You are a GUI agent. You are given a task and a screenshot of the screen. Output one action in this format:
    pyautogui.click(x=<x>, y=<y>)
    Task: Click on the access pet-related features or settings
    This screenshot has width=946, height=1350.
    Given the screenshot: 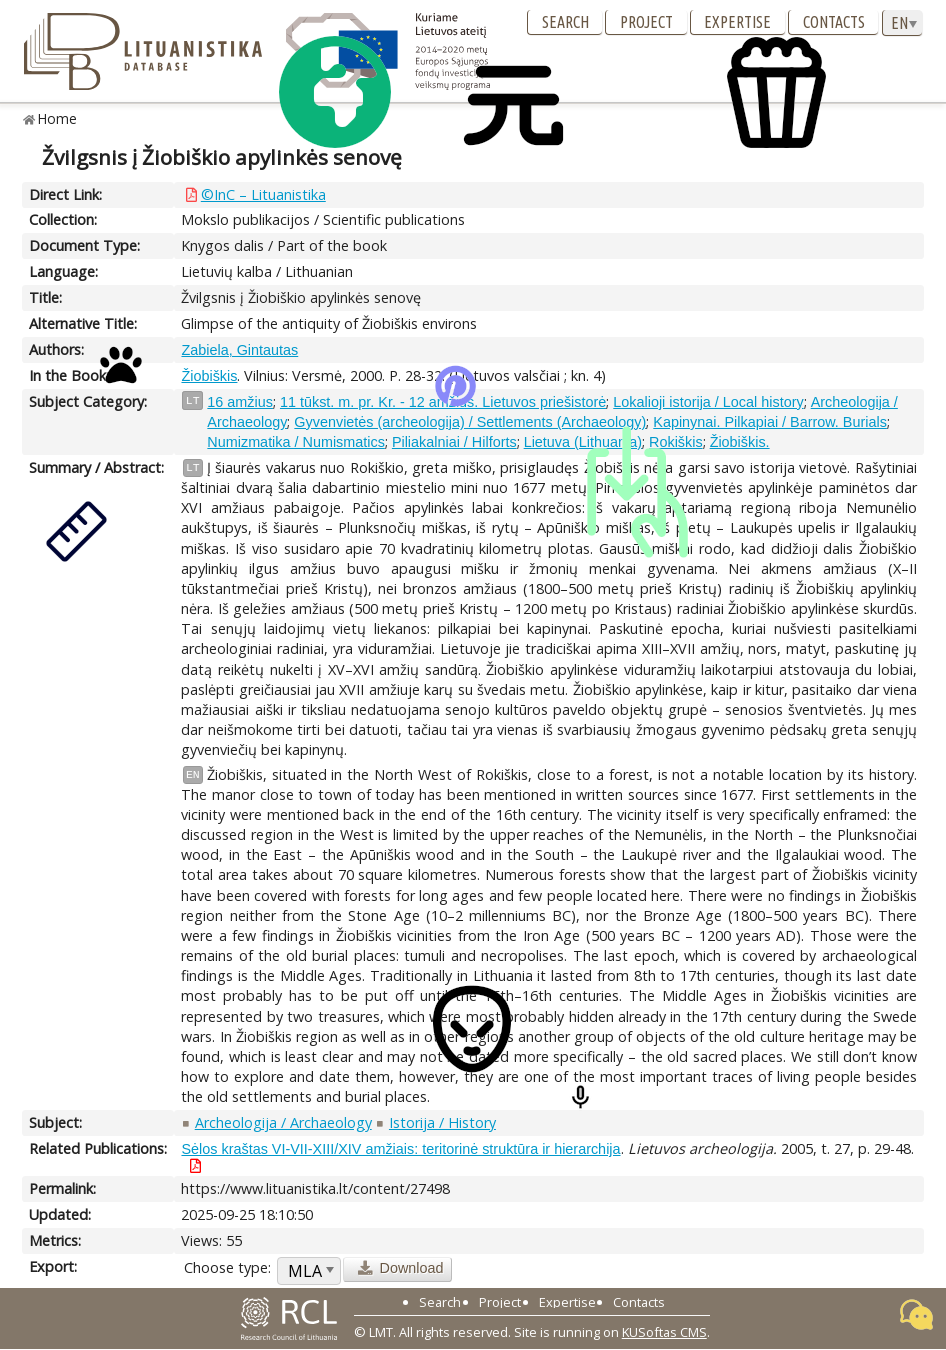 What is the action you would take?
    pyautogui.click(x=121, y=365)
    